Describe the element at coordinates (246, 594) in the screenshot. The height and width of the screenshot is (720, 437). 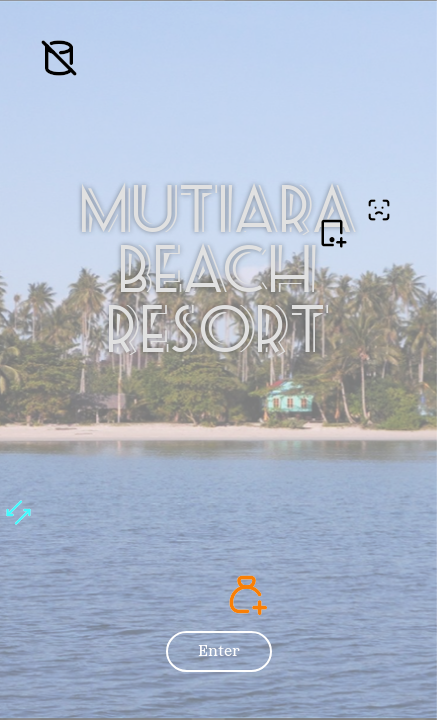
I see `add funds to your balance` at that location.